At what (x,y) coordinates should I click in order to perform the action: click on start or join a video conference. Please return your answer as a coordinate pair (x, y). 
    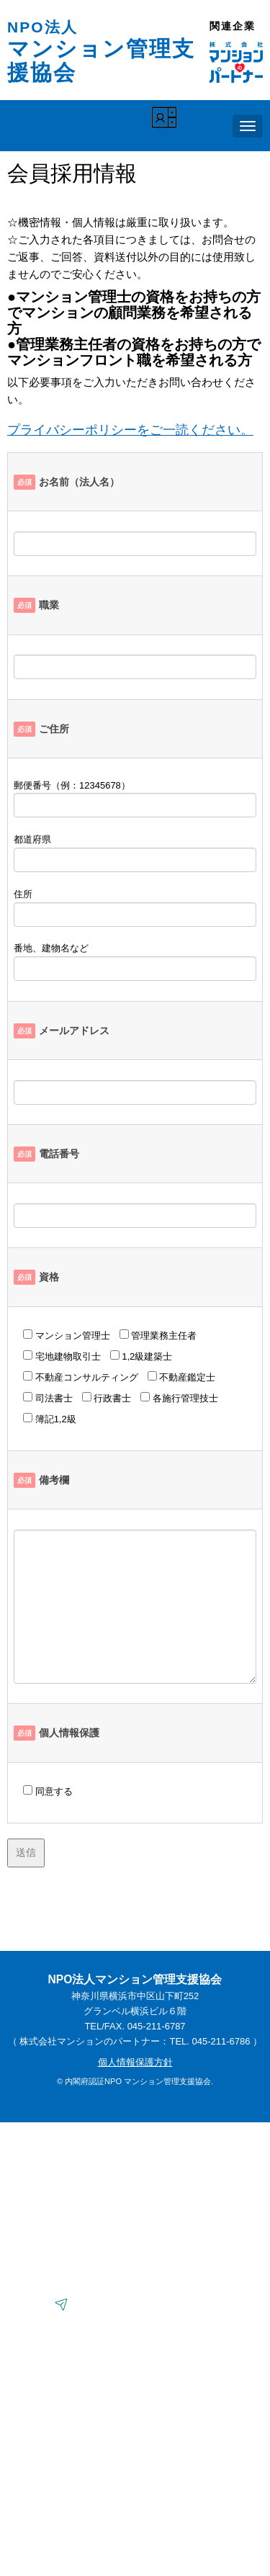
    Looking at the image, I should click on (164, 117).